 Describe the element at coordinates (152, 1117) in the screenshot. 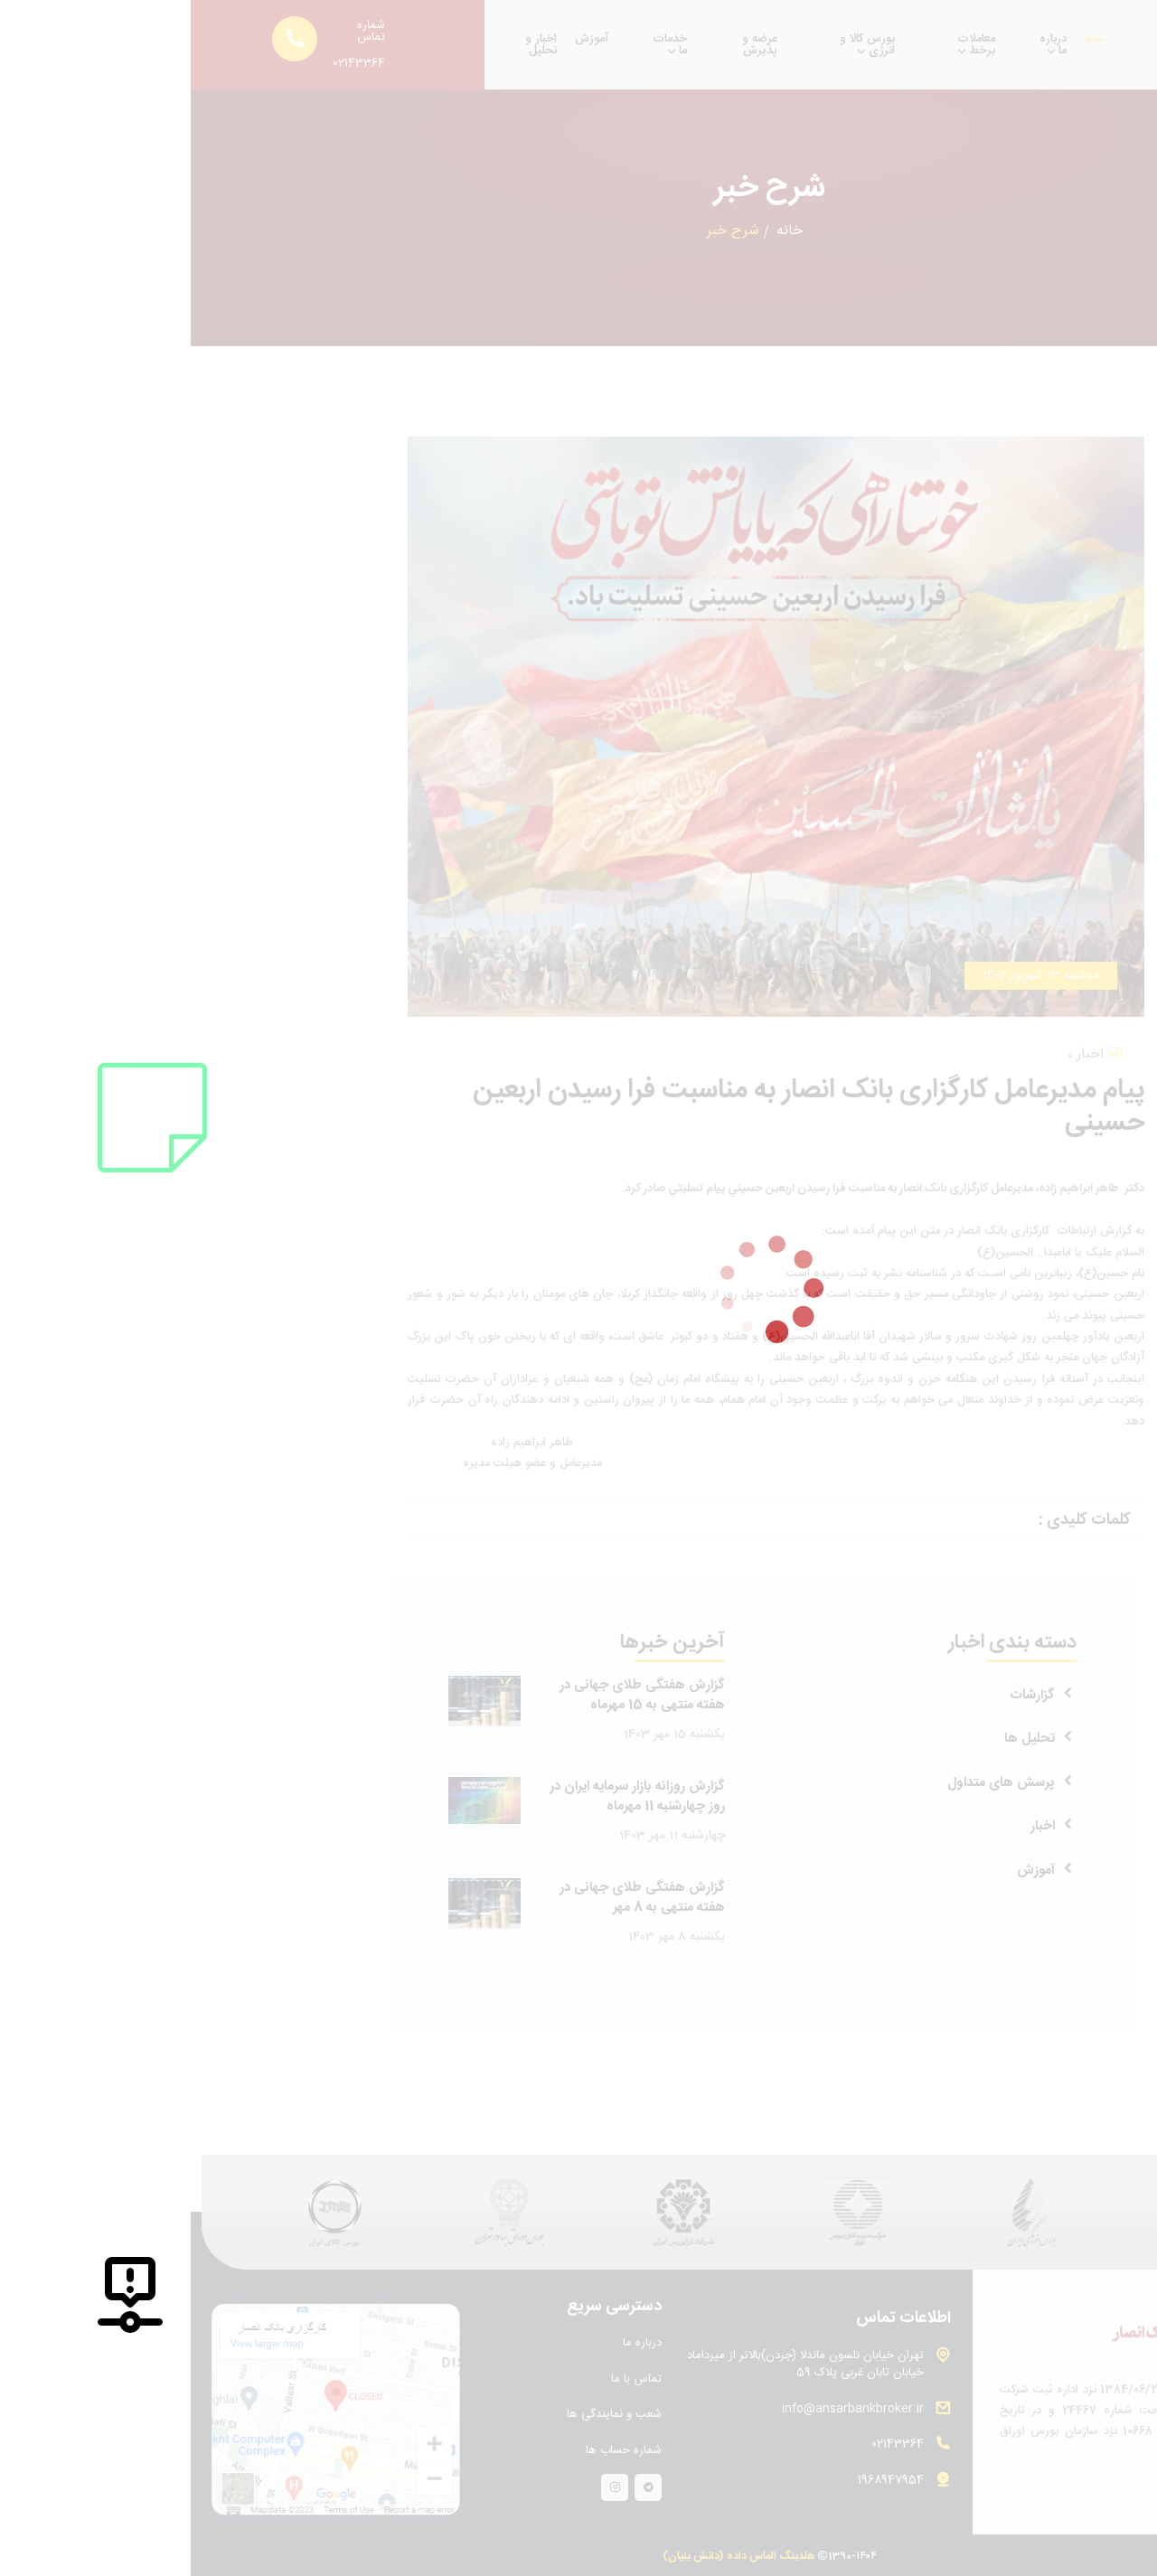

I see `create a new note` at that location.